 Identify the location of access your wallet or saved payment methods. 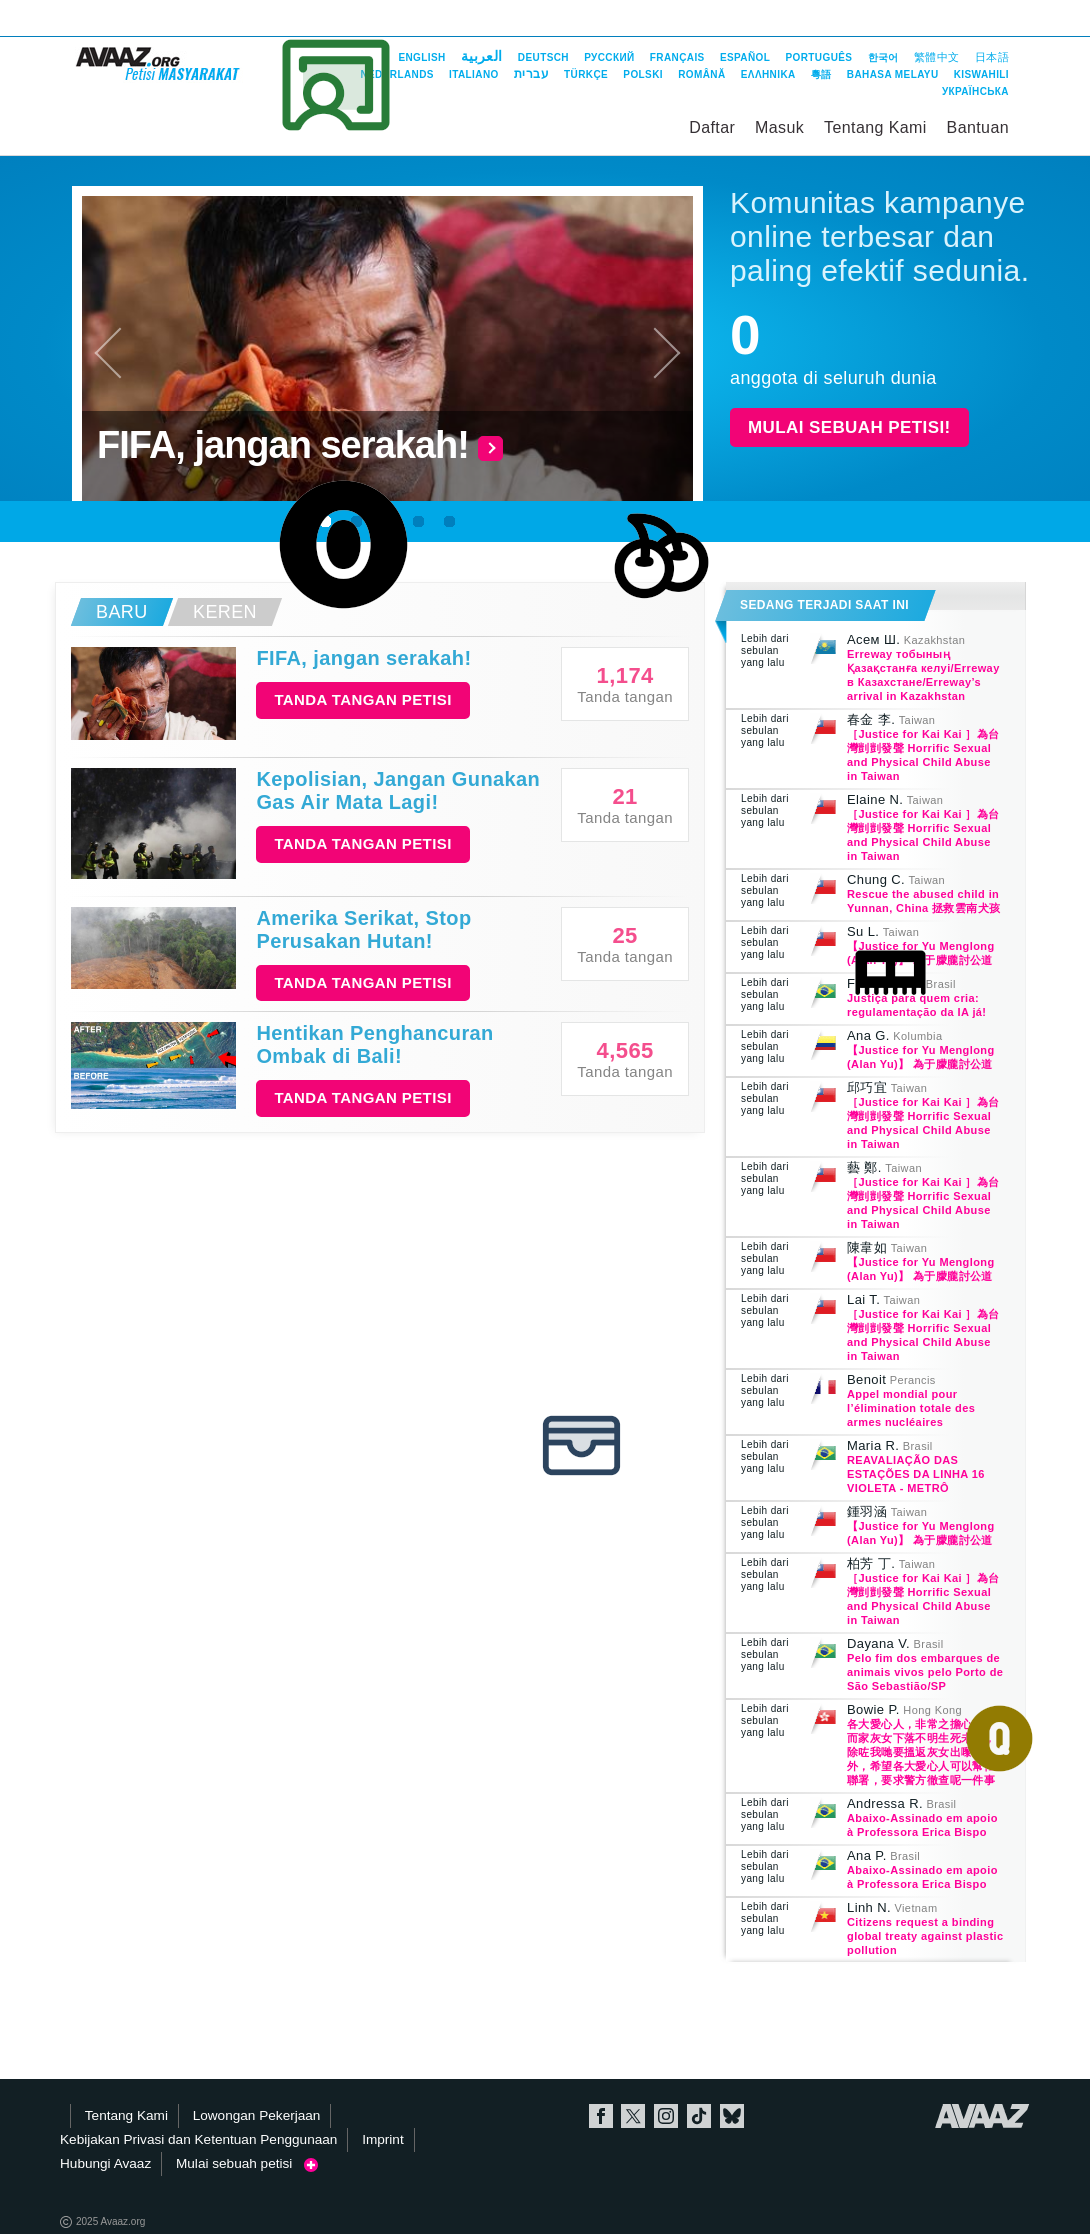
(581, 1445).